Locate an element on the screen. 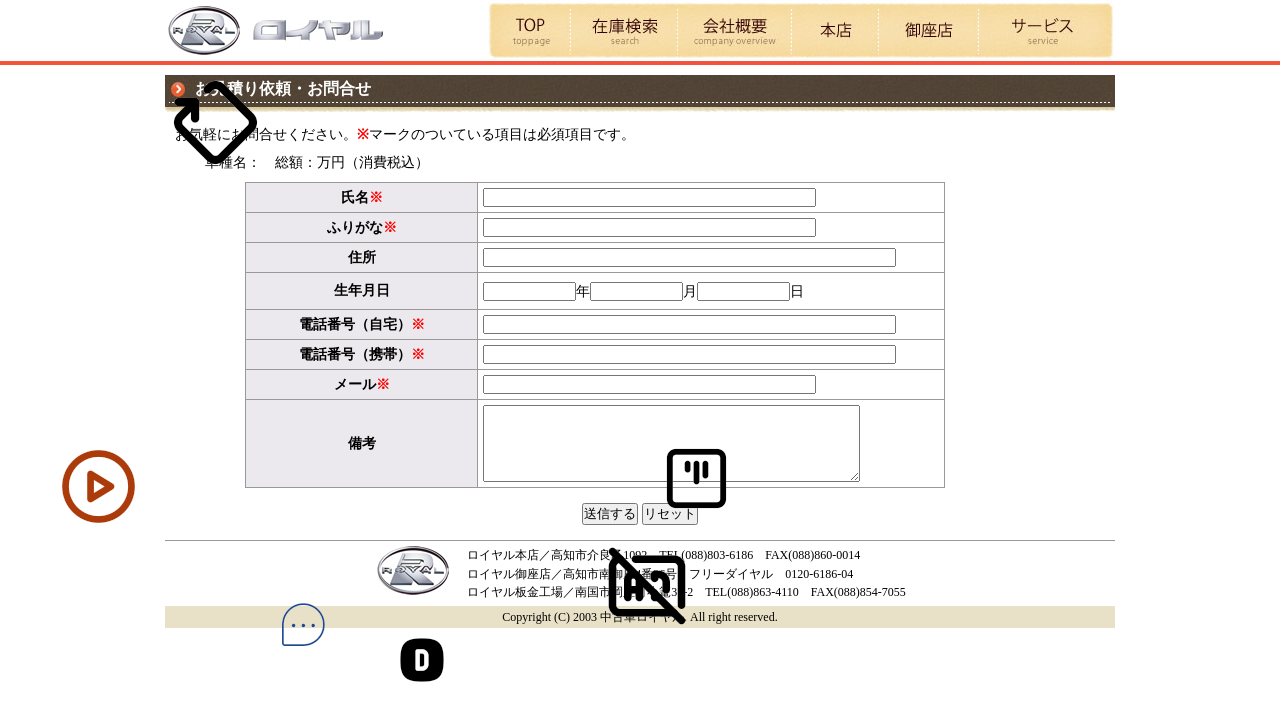  align content to top center of container is located at coordinates (696, 478).